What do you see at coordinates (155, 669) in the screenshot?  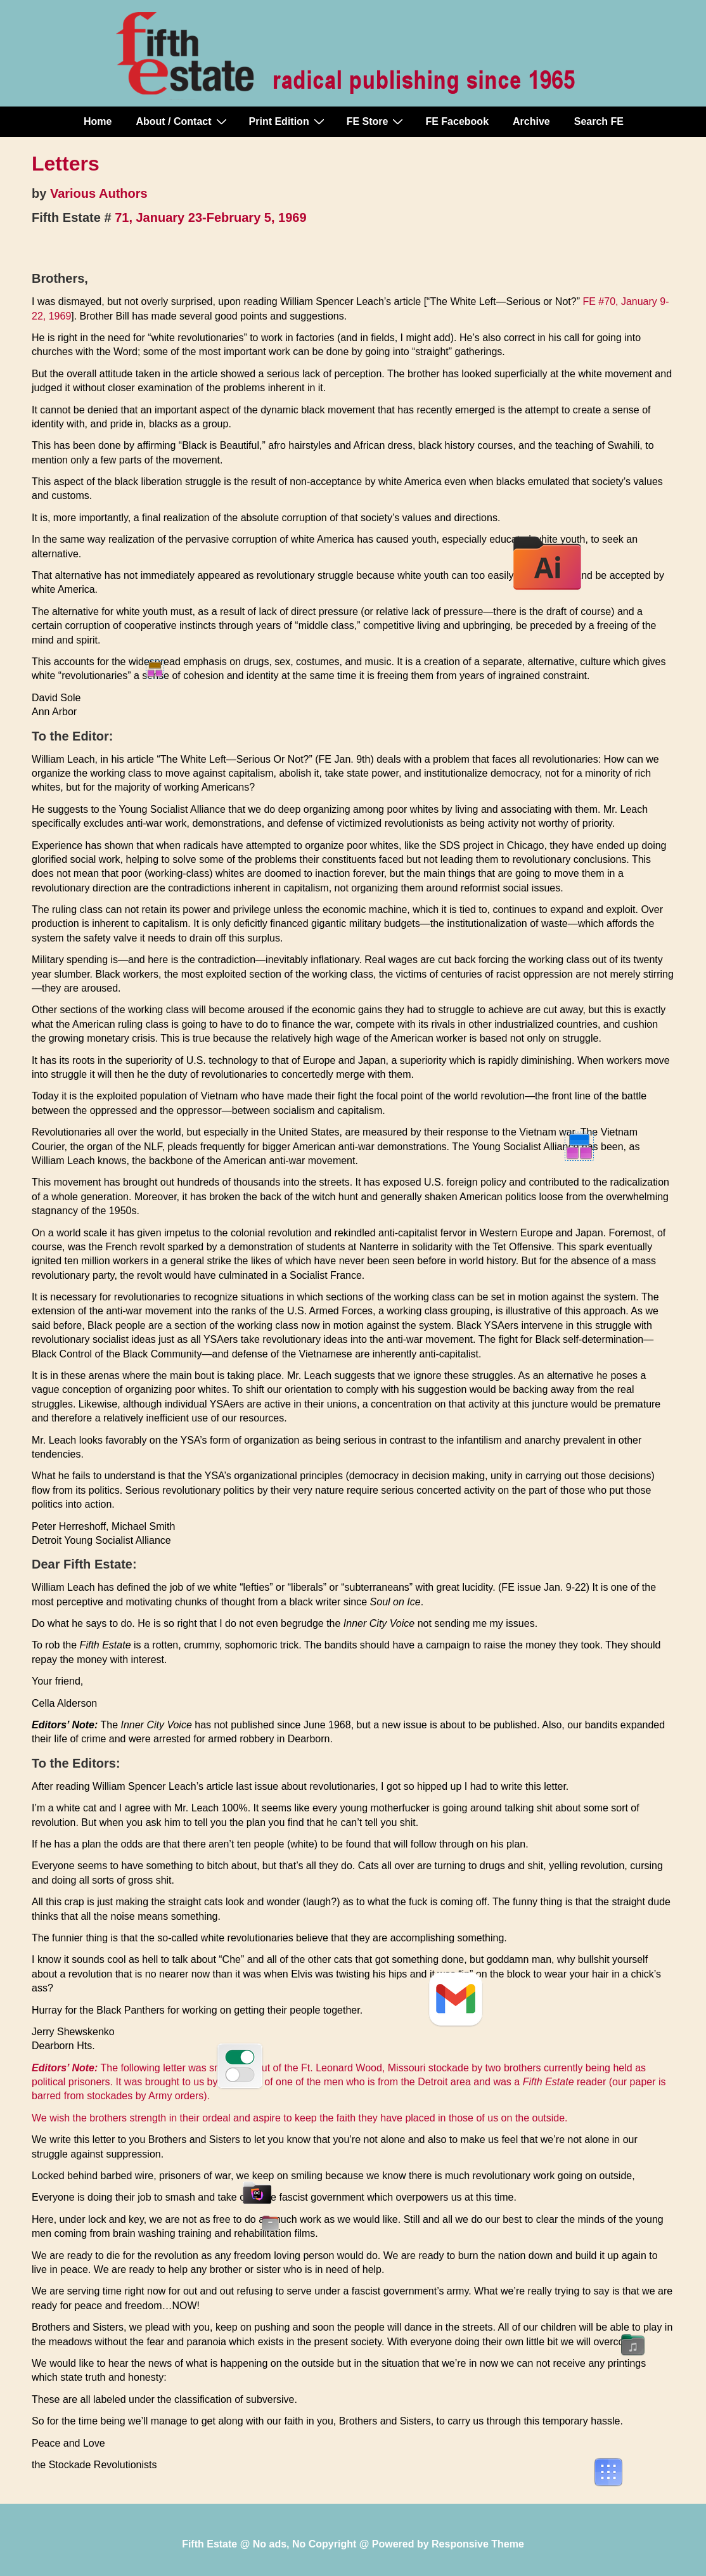 I see `select all items in the current view` at bounding box center [155, 669].